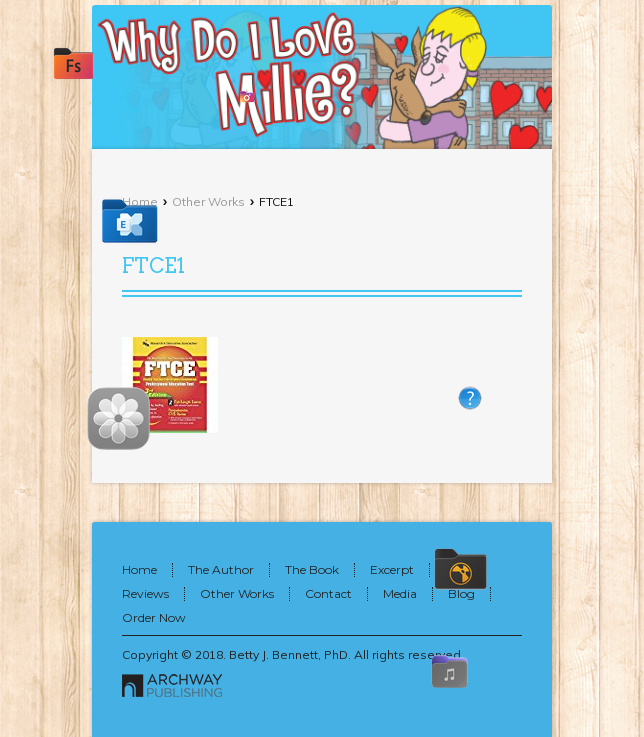 The width and height of the screenshot is (644, 737). I want to click on open microsoft exchange folder, so click(129, 222).